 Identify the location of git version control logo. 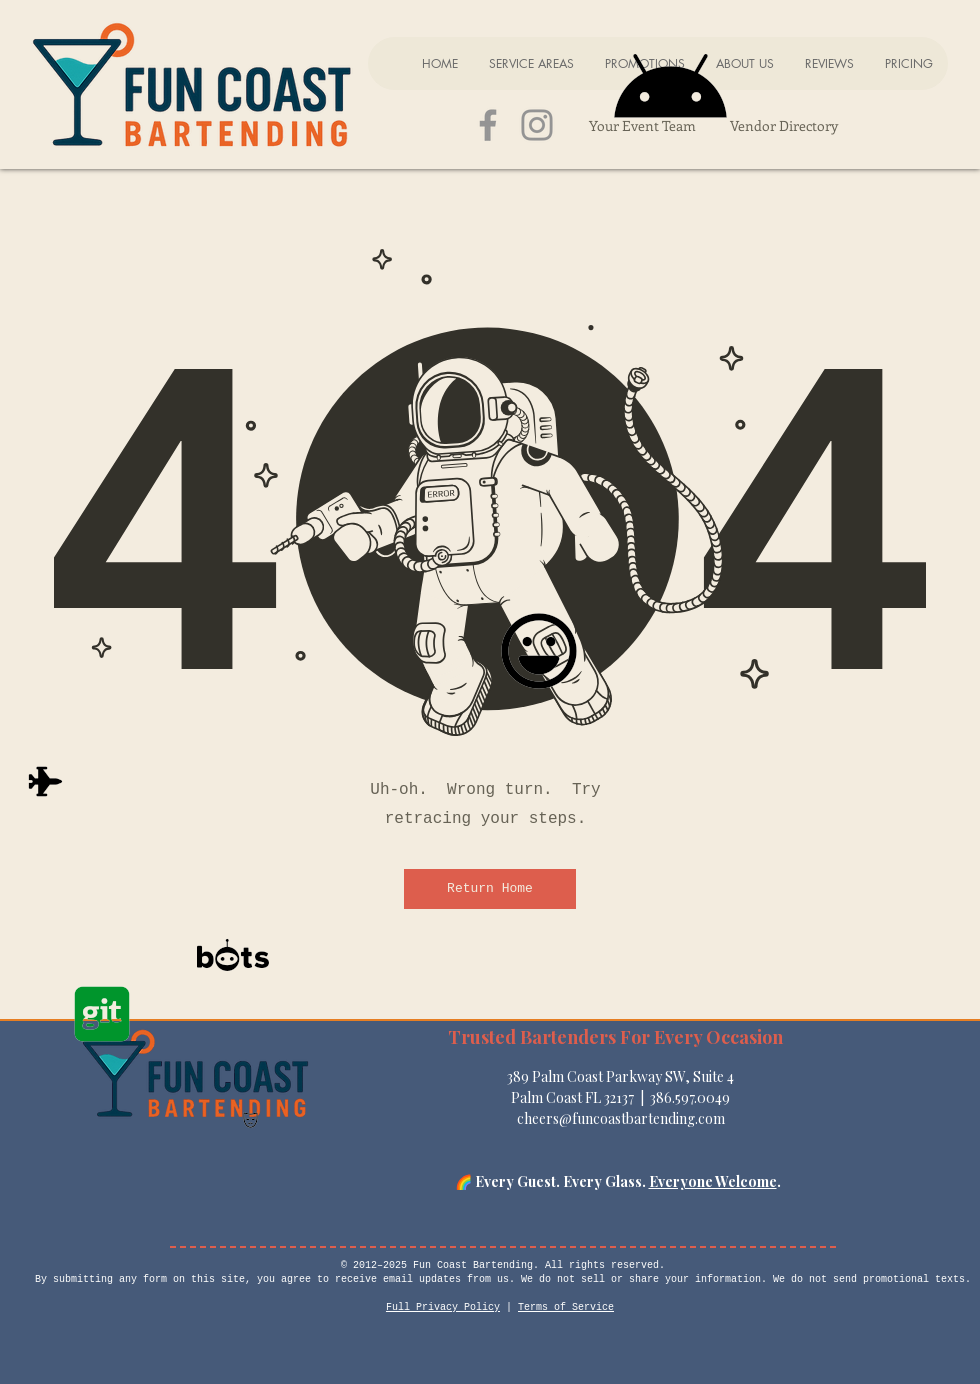
(102, 1014).